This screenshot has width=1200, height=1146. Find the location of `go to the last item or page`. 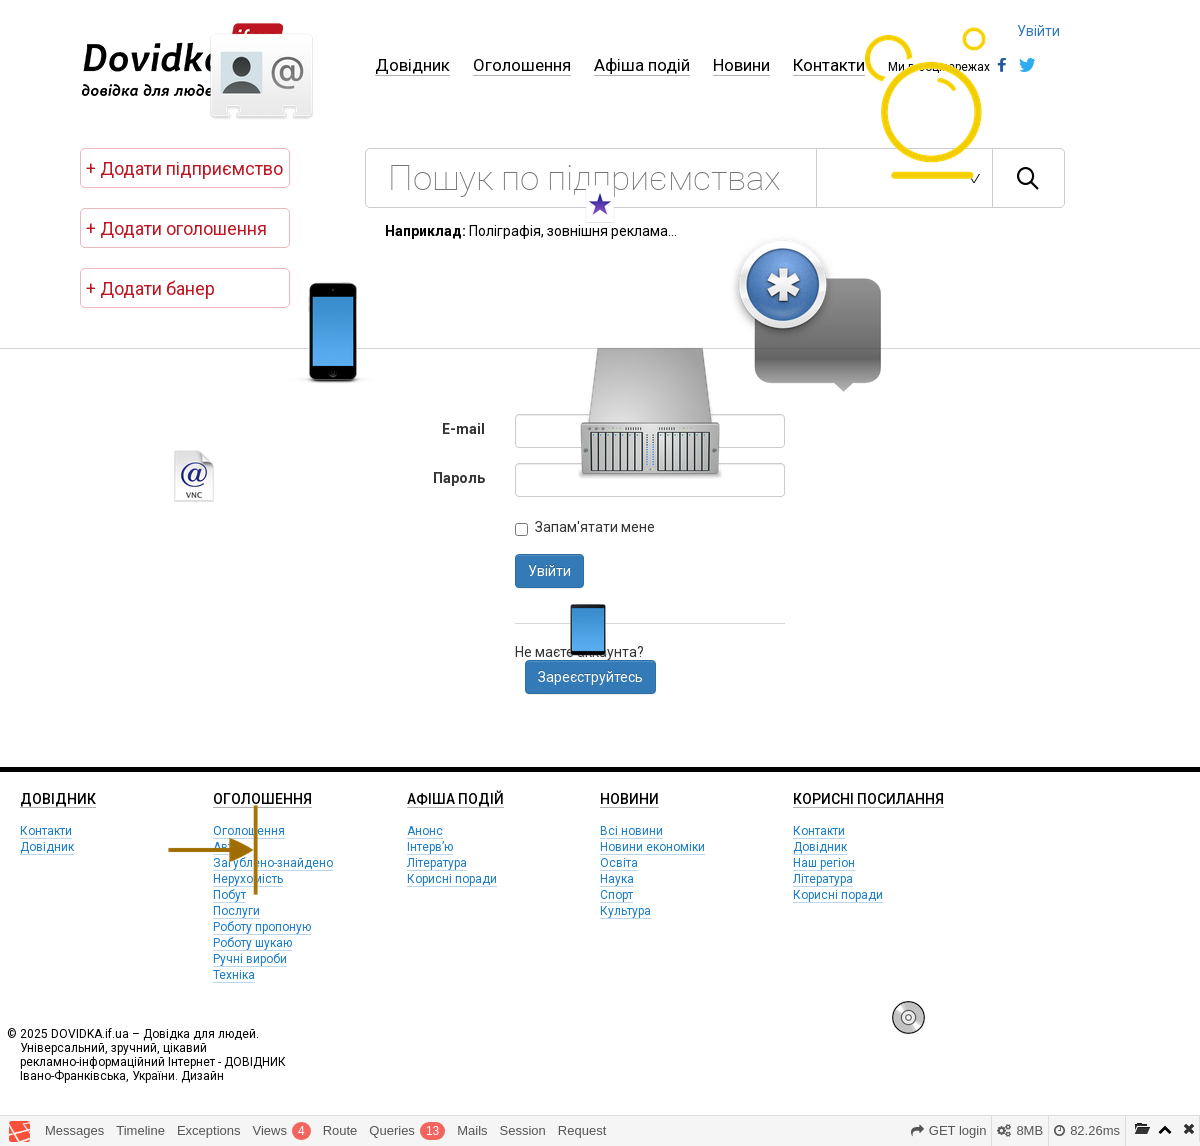

go to the last item or page is located at coordinates (213, 850).